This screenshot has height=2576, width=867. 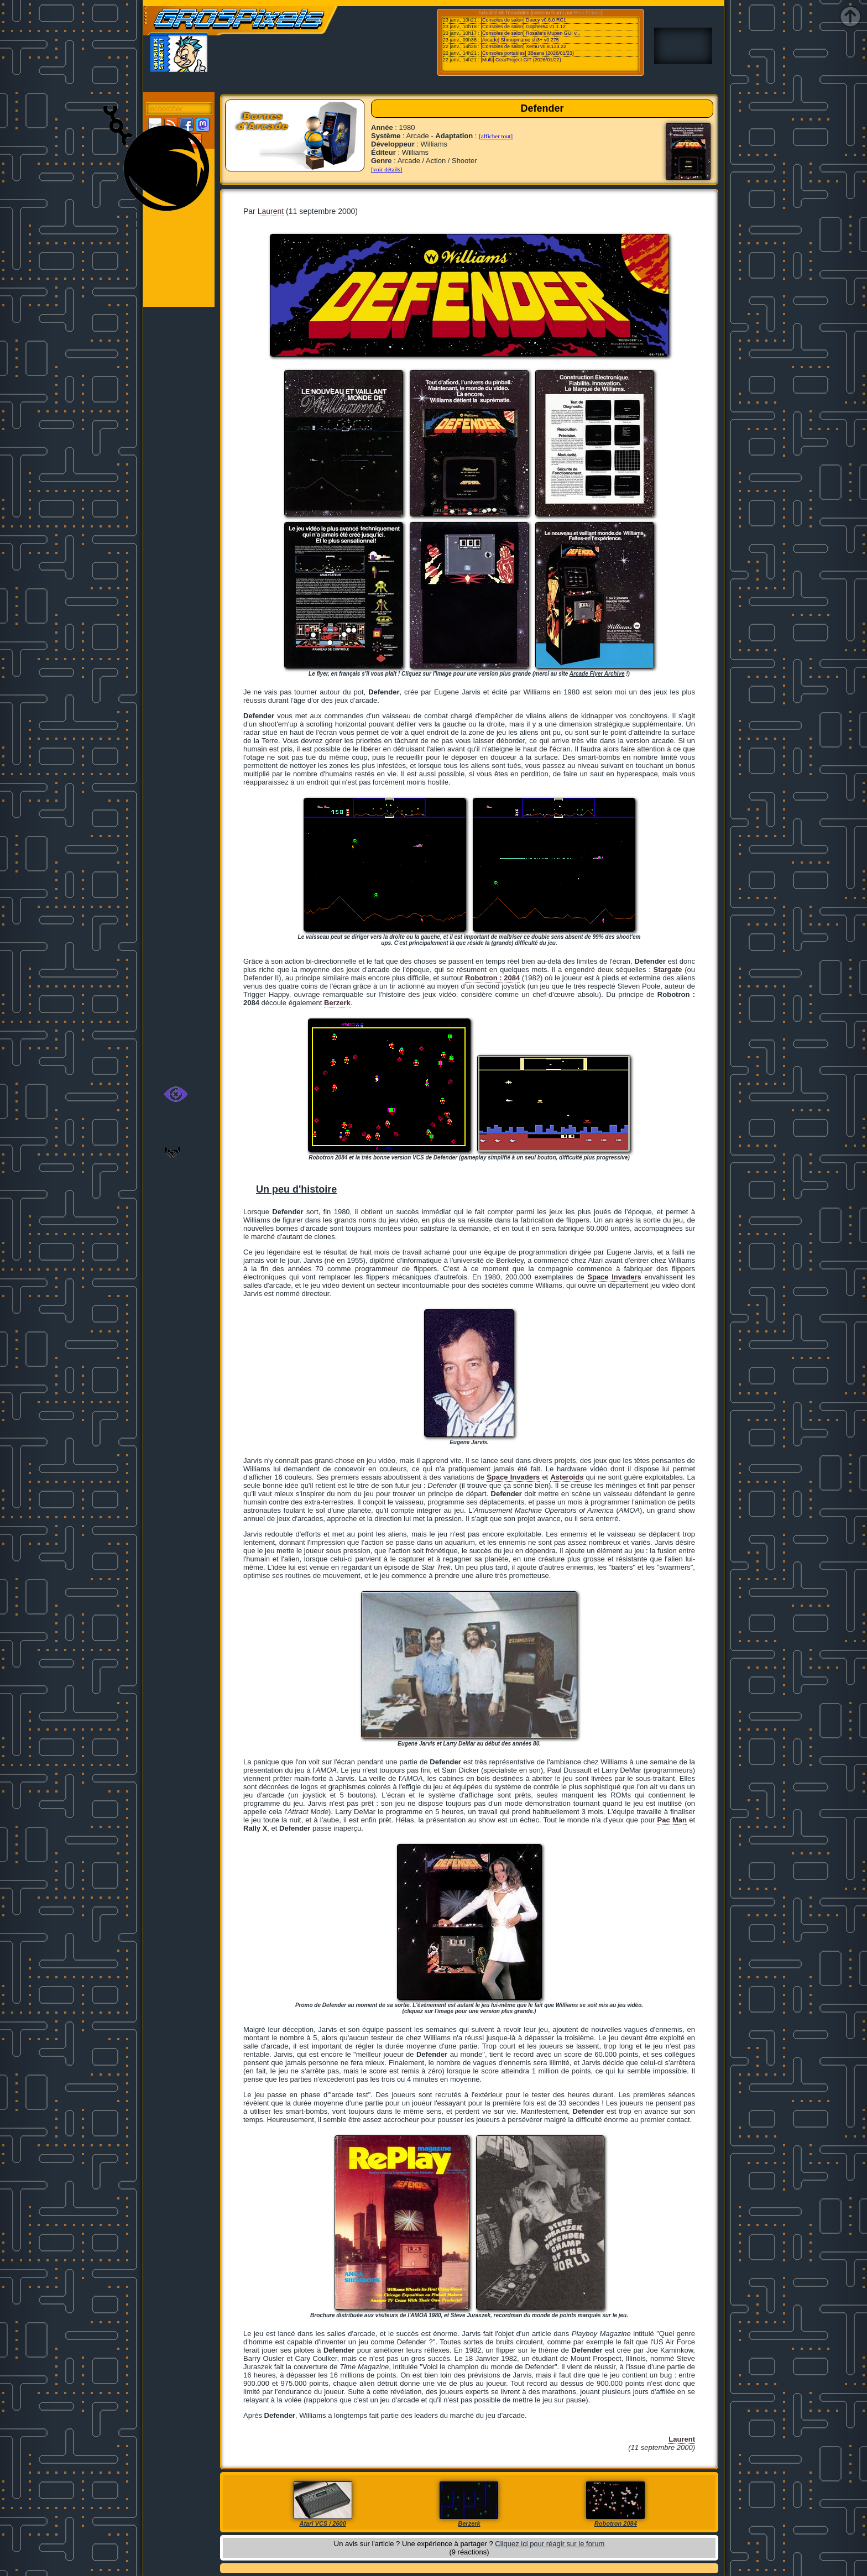 What do you see at coordinates (172, 1152) in the screenshot?
I see `confirm a deal or agreement` at bounding box center [172, 1152].